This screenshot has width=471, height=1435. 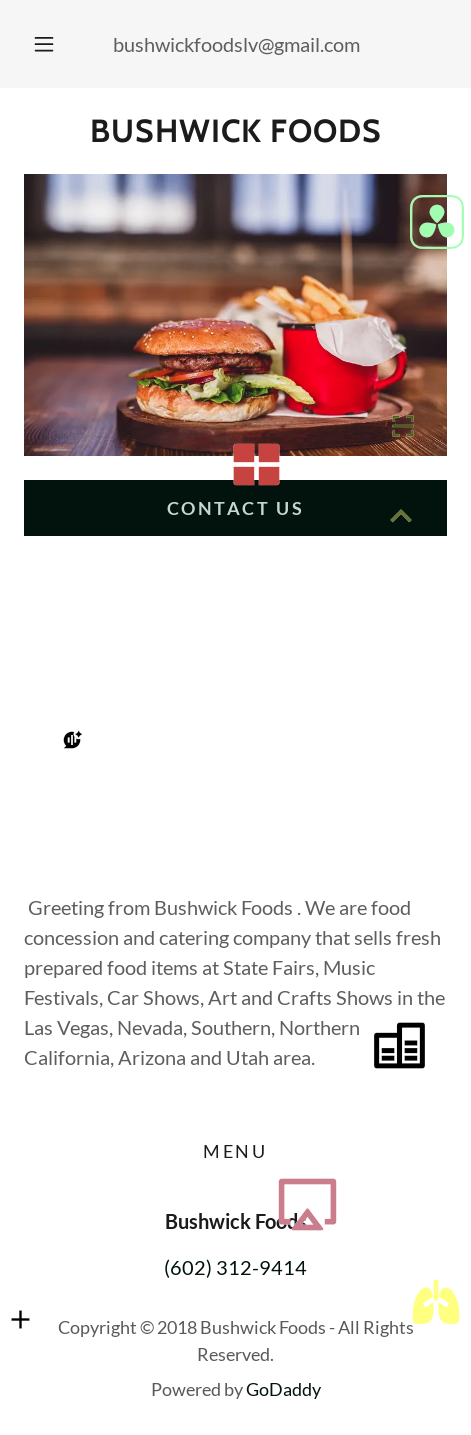 I want to click on switch to grid view layout, so click(x=256, y=464).